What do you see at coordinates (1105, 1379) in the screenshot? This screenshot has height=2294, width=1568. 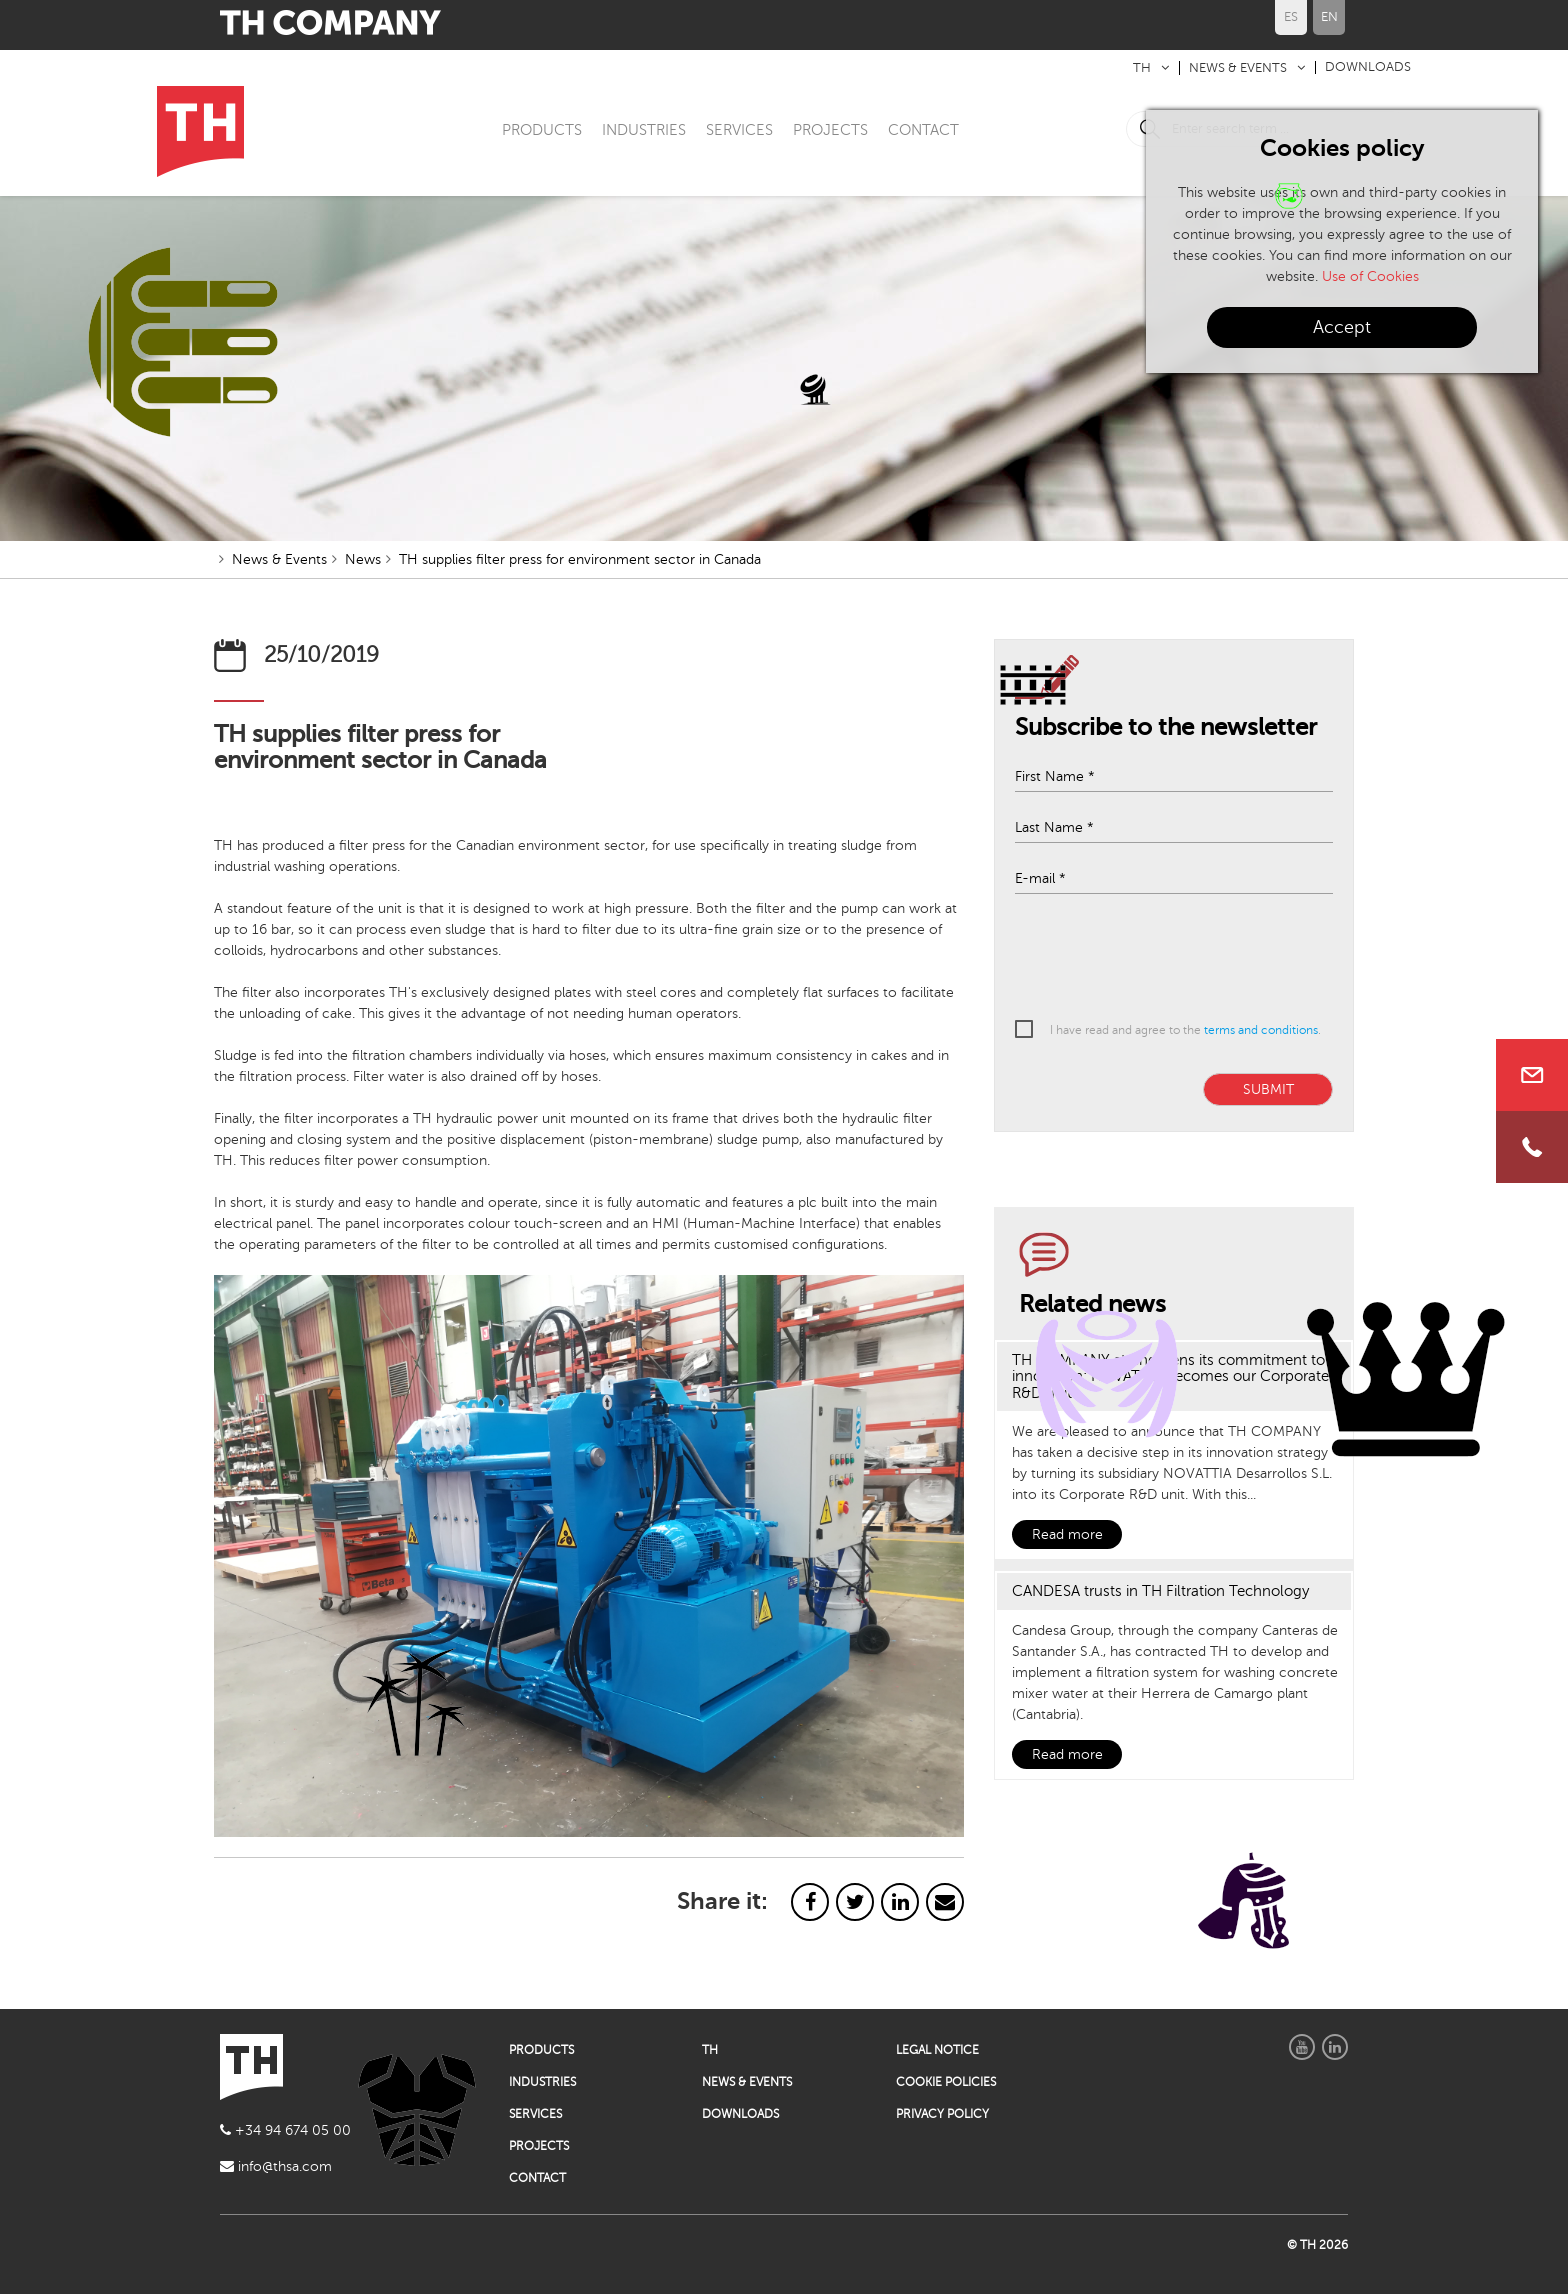 I see `select angel costume or outfit` at bounding box center [1105, 1379].